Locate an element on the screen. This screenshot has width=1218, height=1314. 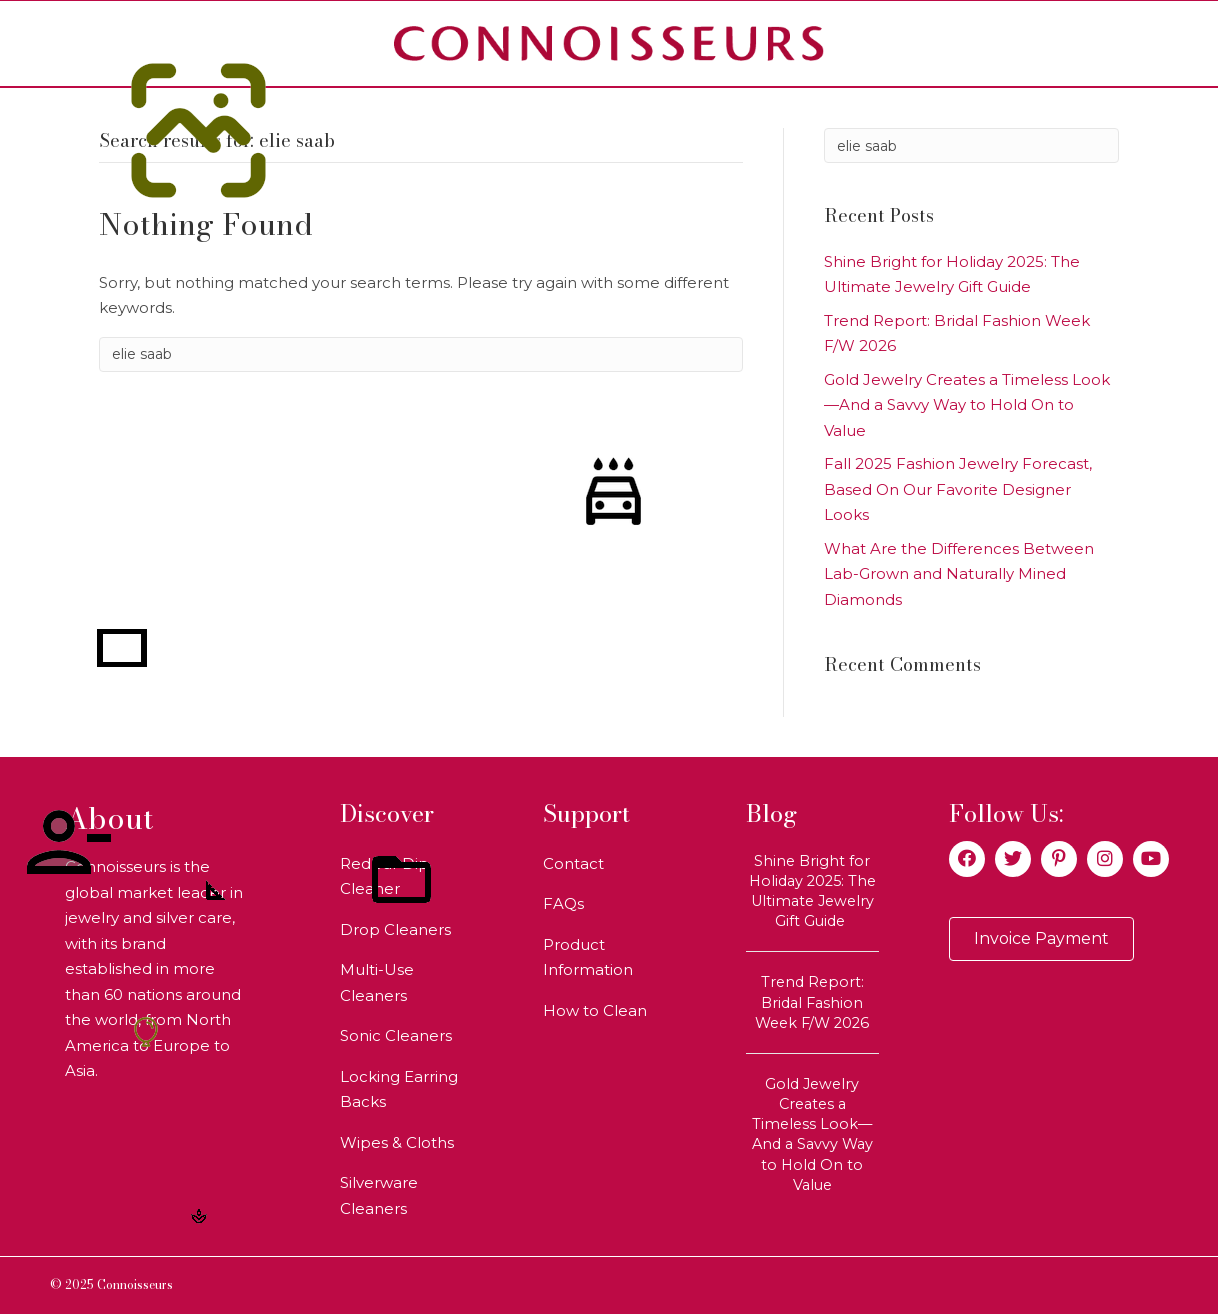
measure area or dimensions is located at coordinates (216, 890).